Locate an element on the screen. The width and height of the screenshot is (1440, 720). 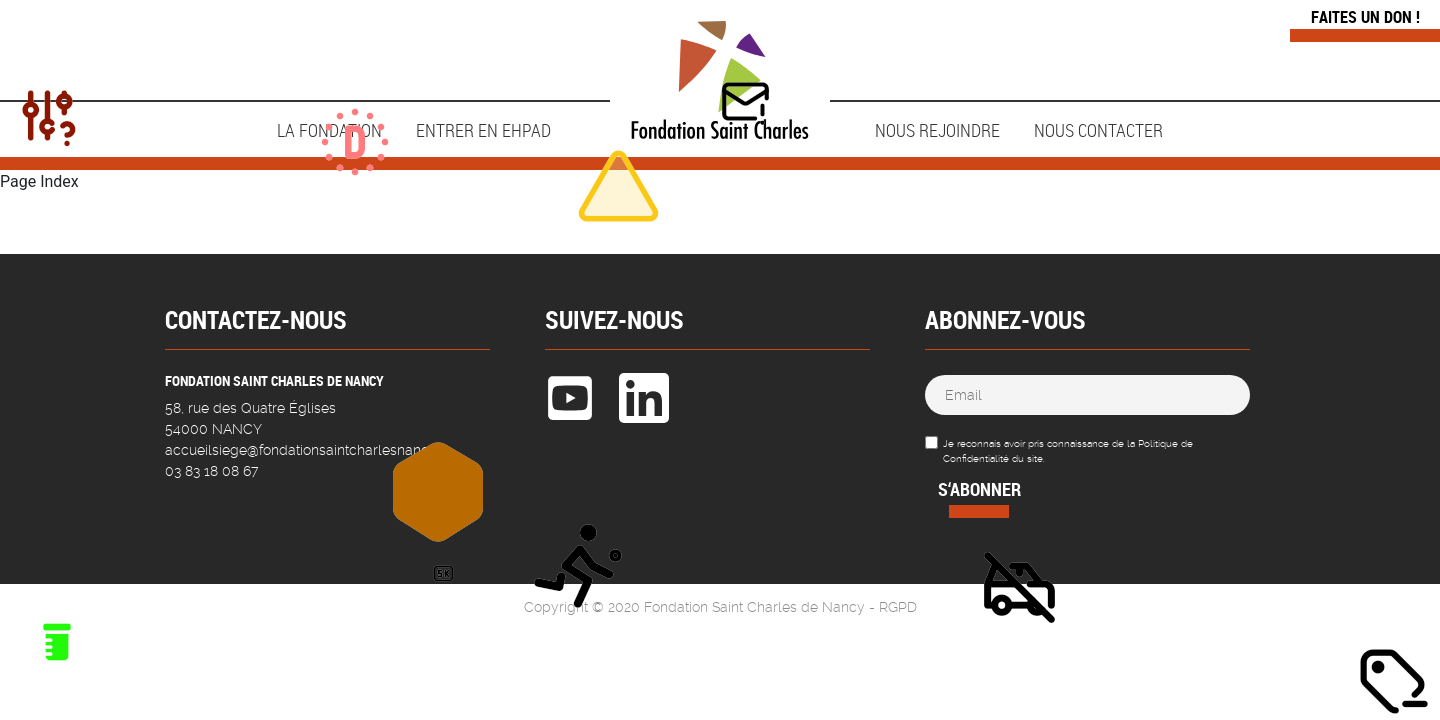
view prescription or medication details is located at coordinates (57, 642).